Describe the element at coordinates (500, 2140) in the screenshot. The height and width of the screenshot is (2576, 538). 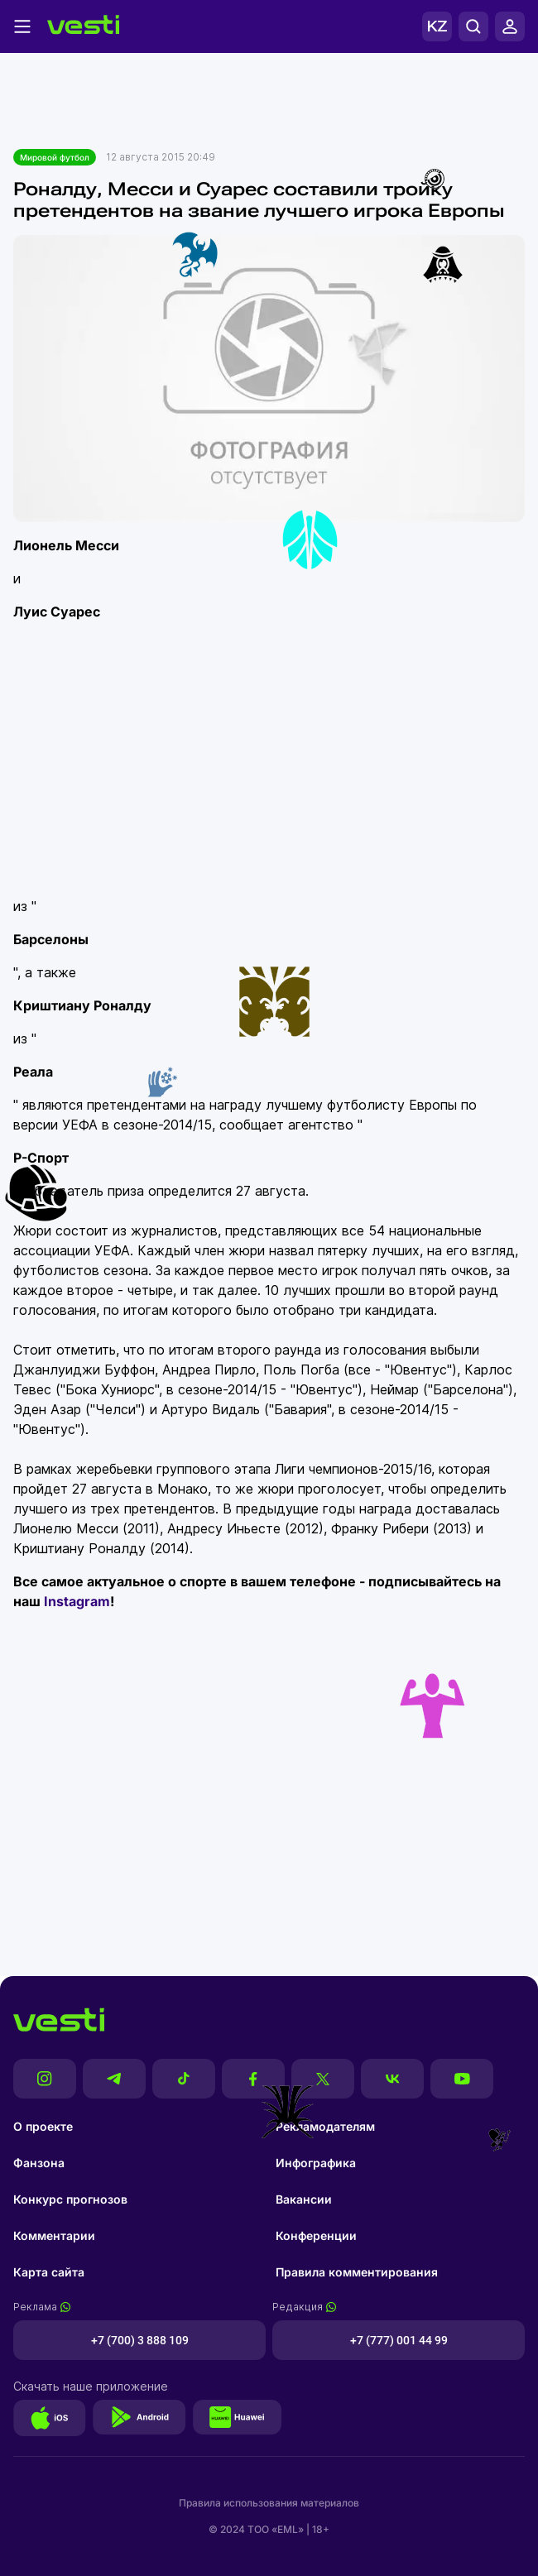
I see `access fairy tale or fantasy game content` at that location.